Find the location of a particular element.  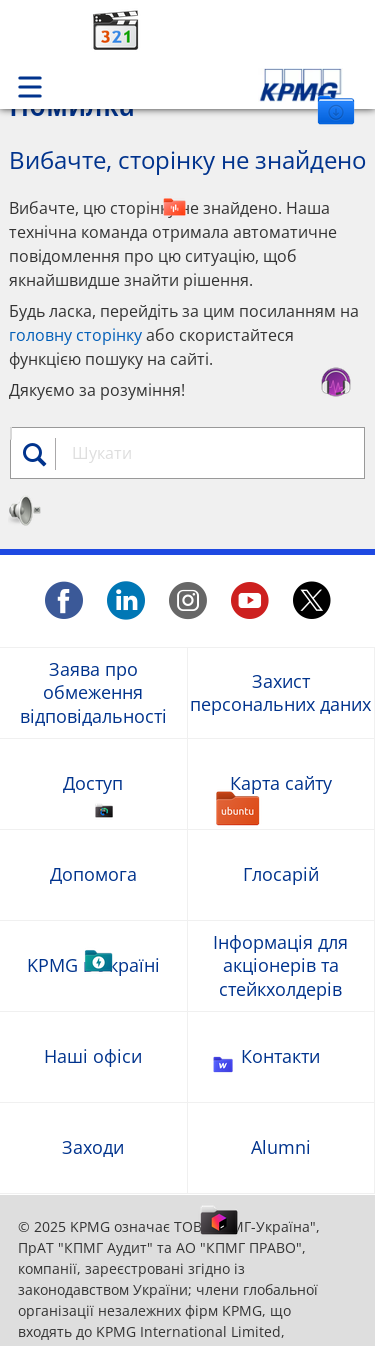

open folder containing media player classic files is located at coordinates (115, 33).